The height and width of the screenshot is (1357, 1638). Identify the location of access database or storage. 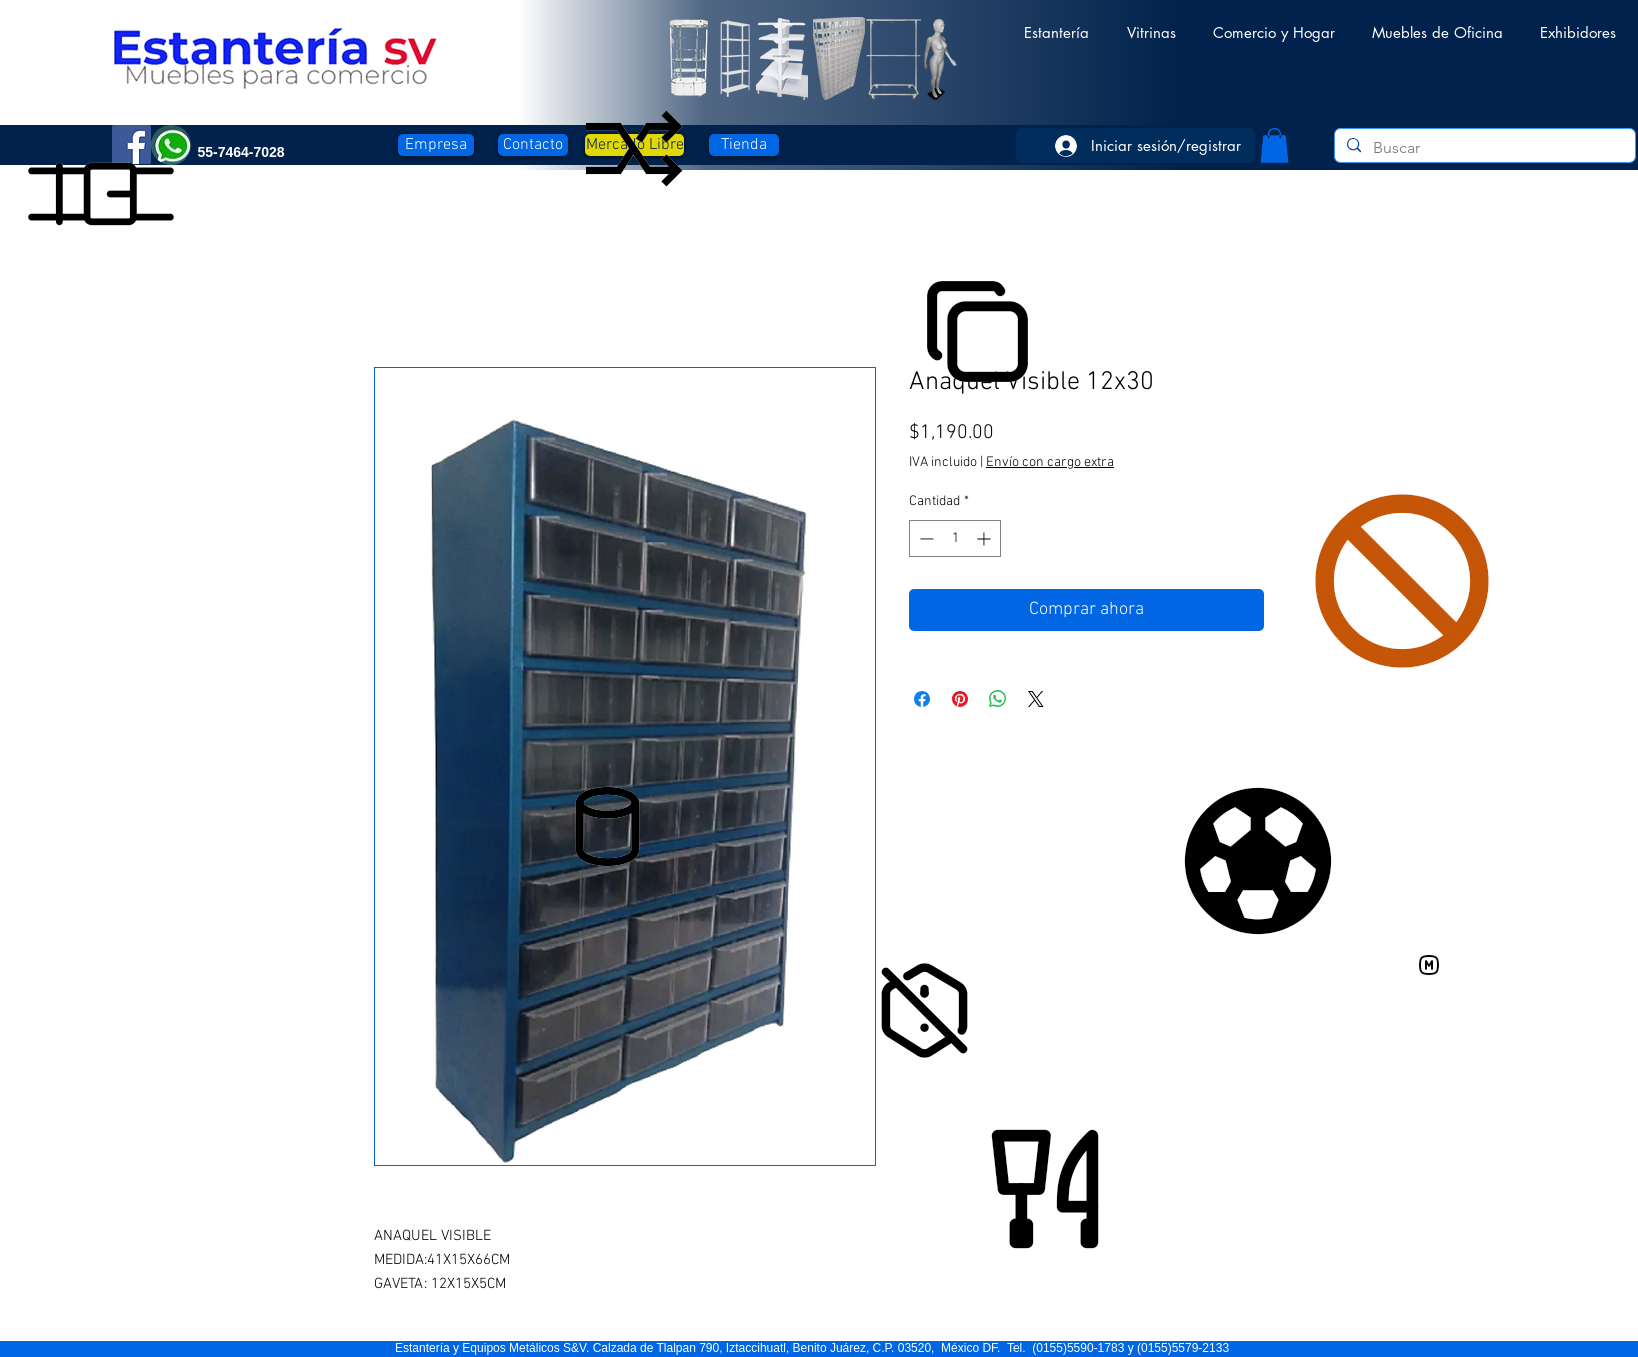
(607, 826).